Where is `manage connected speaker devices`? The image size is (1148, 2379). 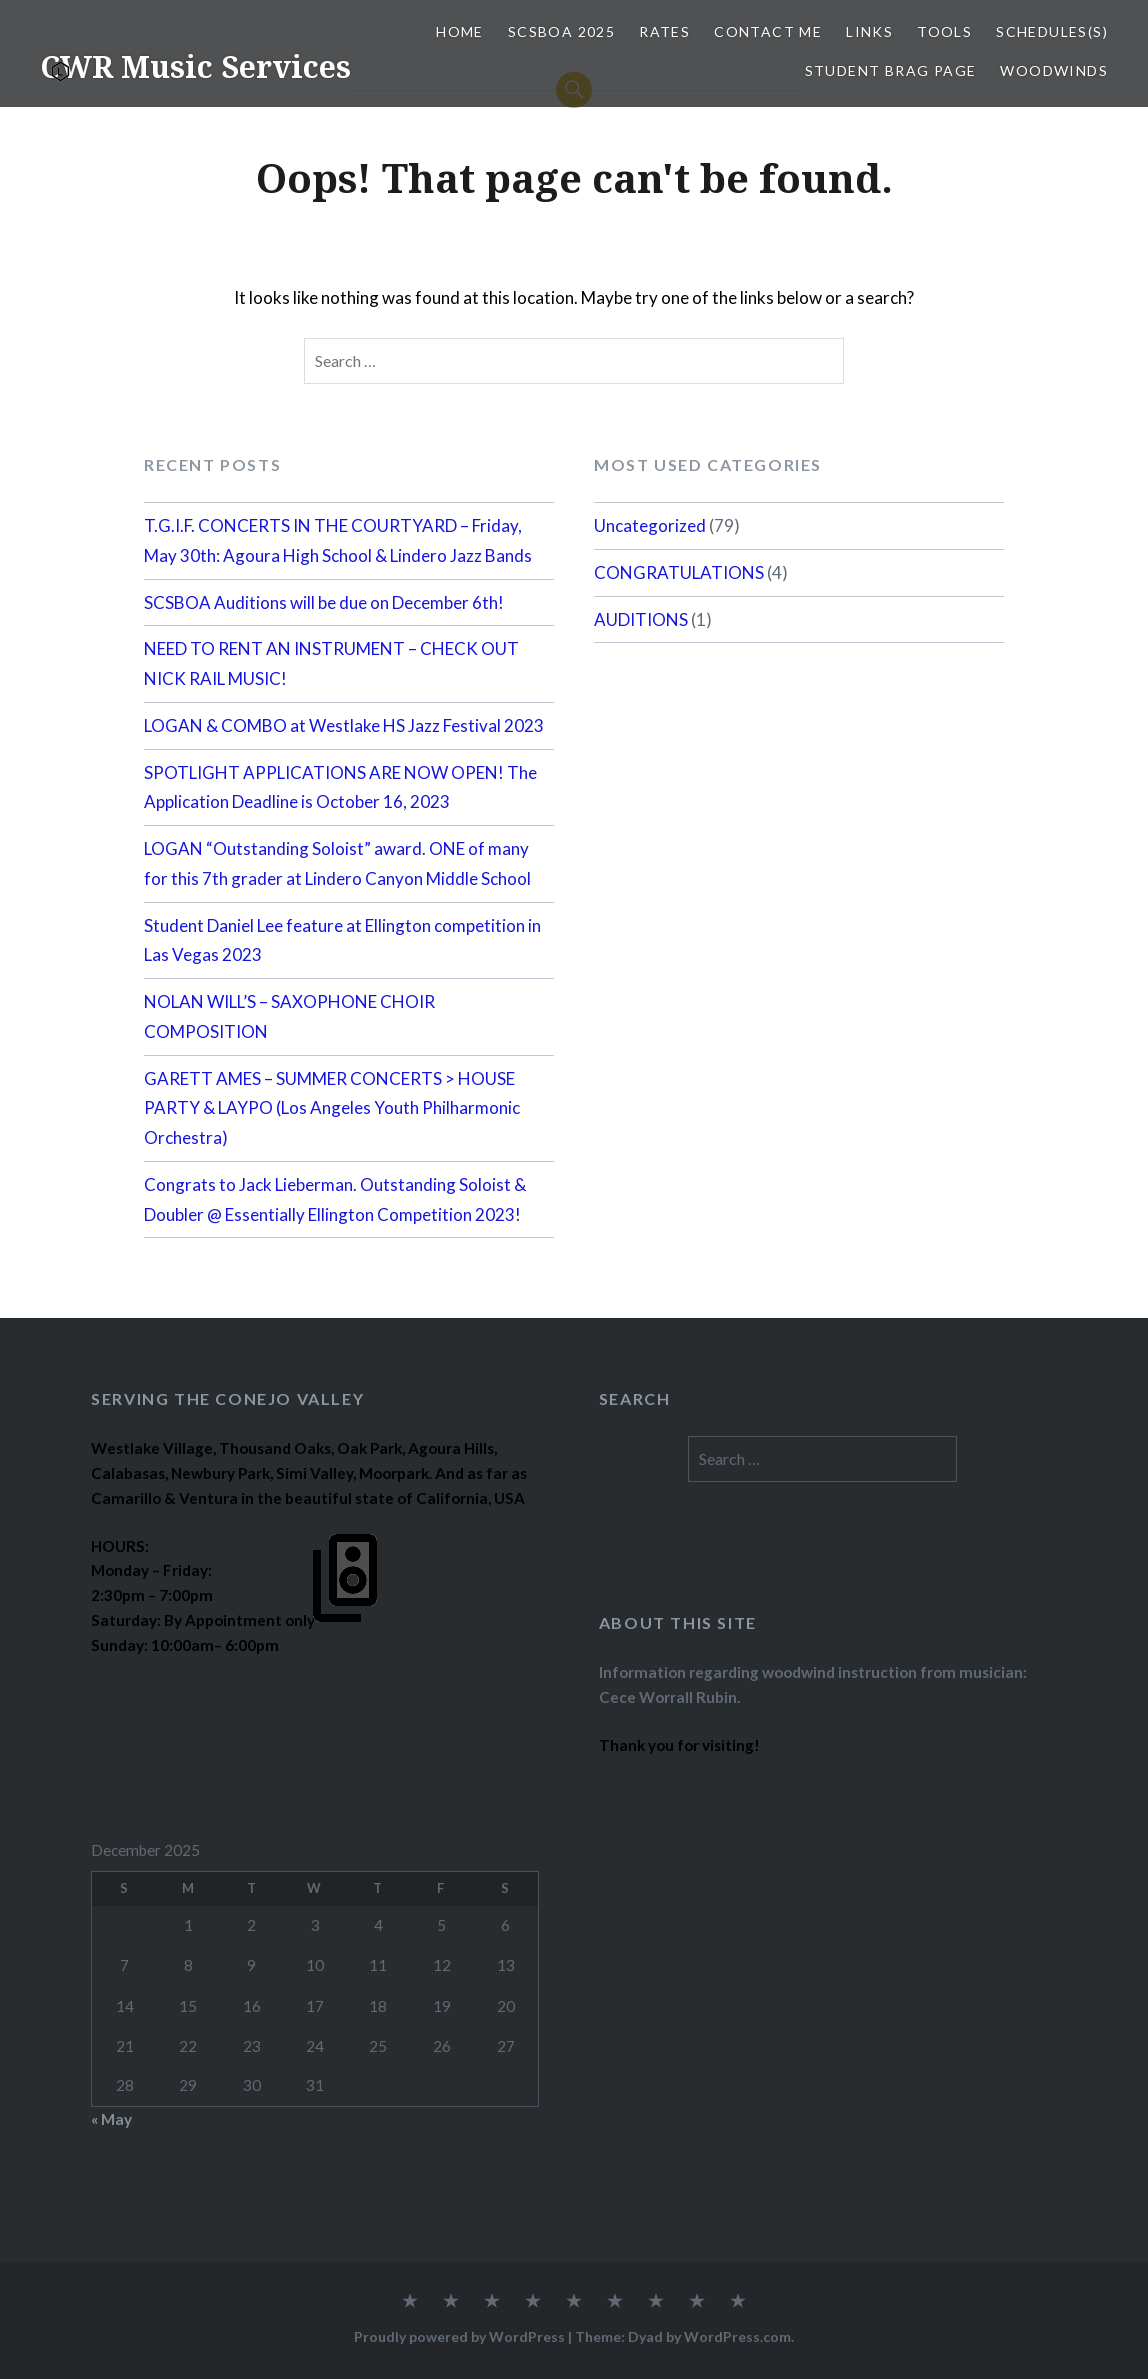
manage connected speaker devices is located at coordinates (345, 1578).